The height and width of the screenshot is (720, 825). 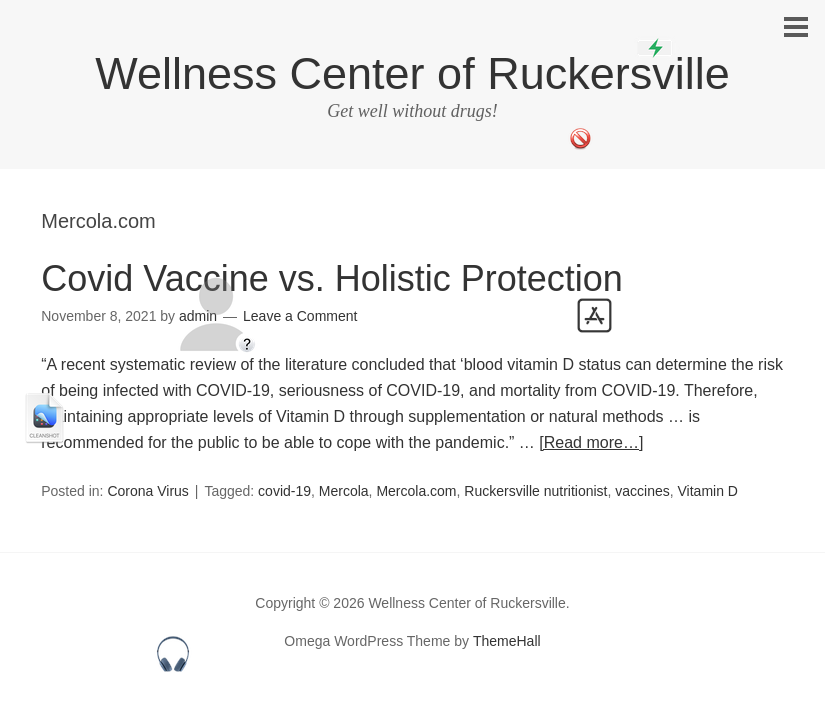 I want to click on open a screenshot or capture in CleanShot X, so click(x=44, y=417).